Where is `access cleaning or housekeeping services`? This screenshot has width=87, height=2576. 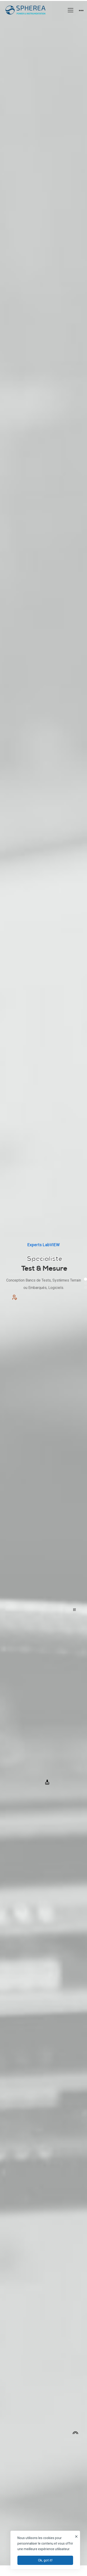
access cleaning or housekeeping services is located at coordinates (47, 1782).